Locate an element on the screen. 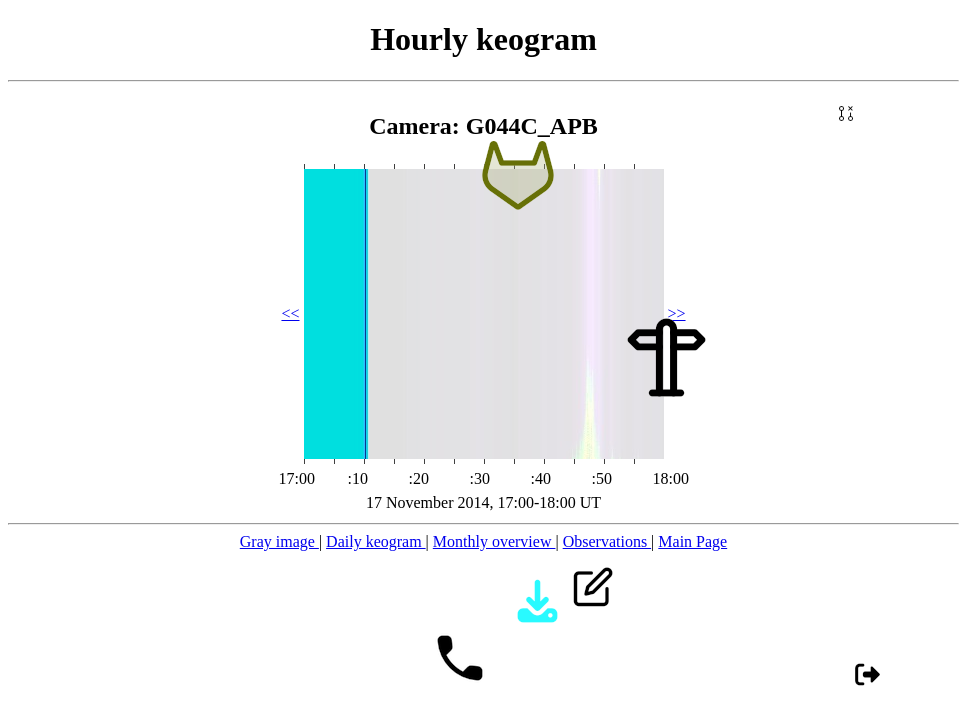 The width and height of the screenshot is (967, 720). log out of your account is located at coordinates (867, 674).